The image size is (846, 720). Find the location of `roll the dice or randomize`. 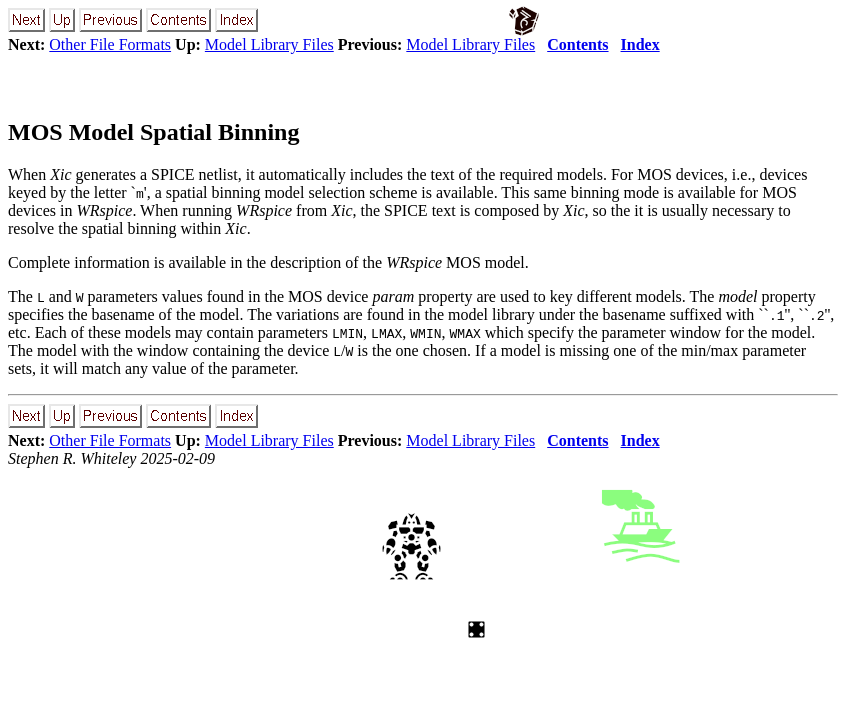

roll the dice or randomize is located at coordinates (476, 629).